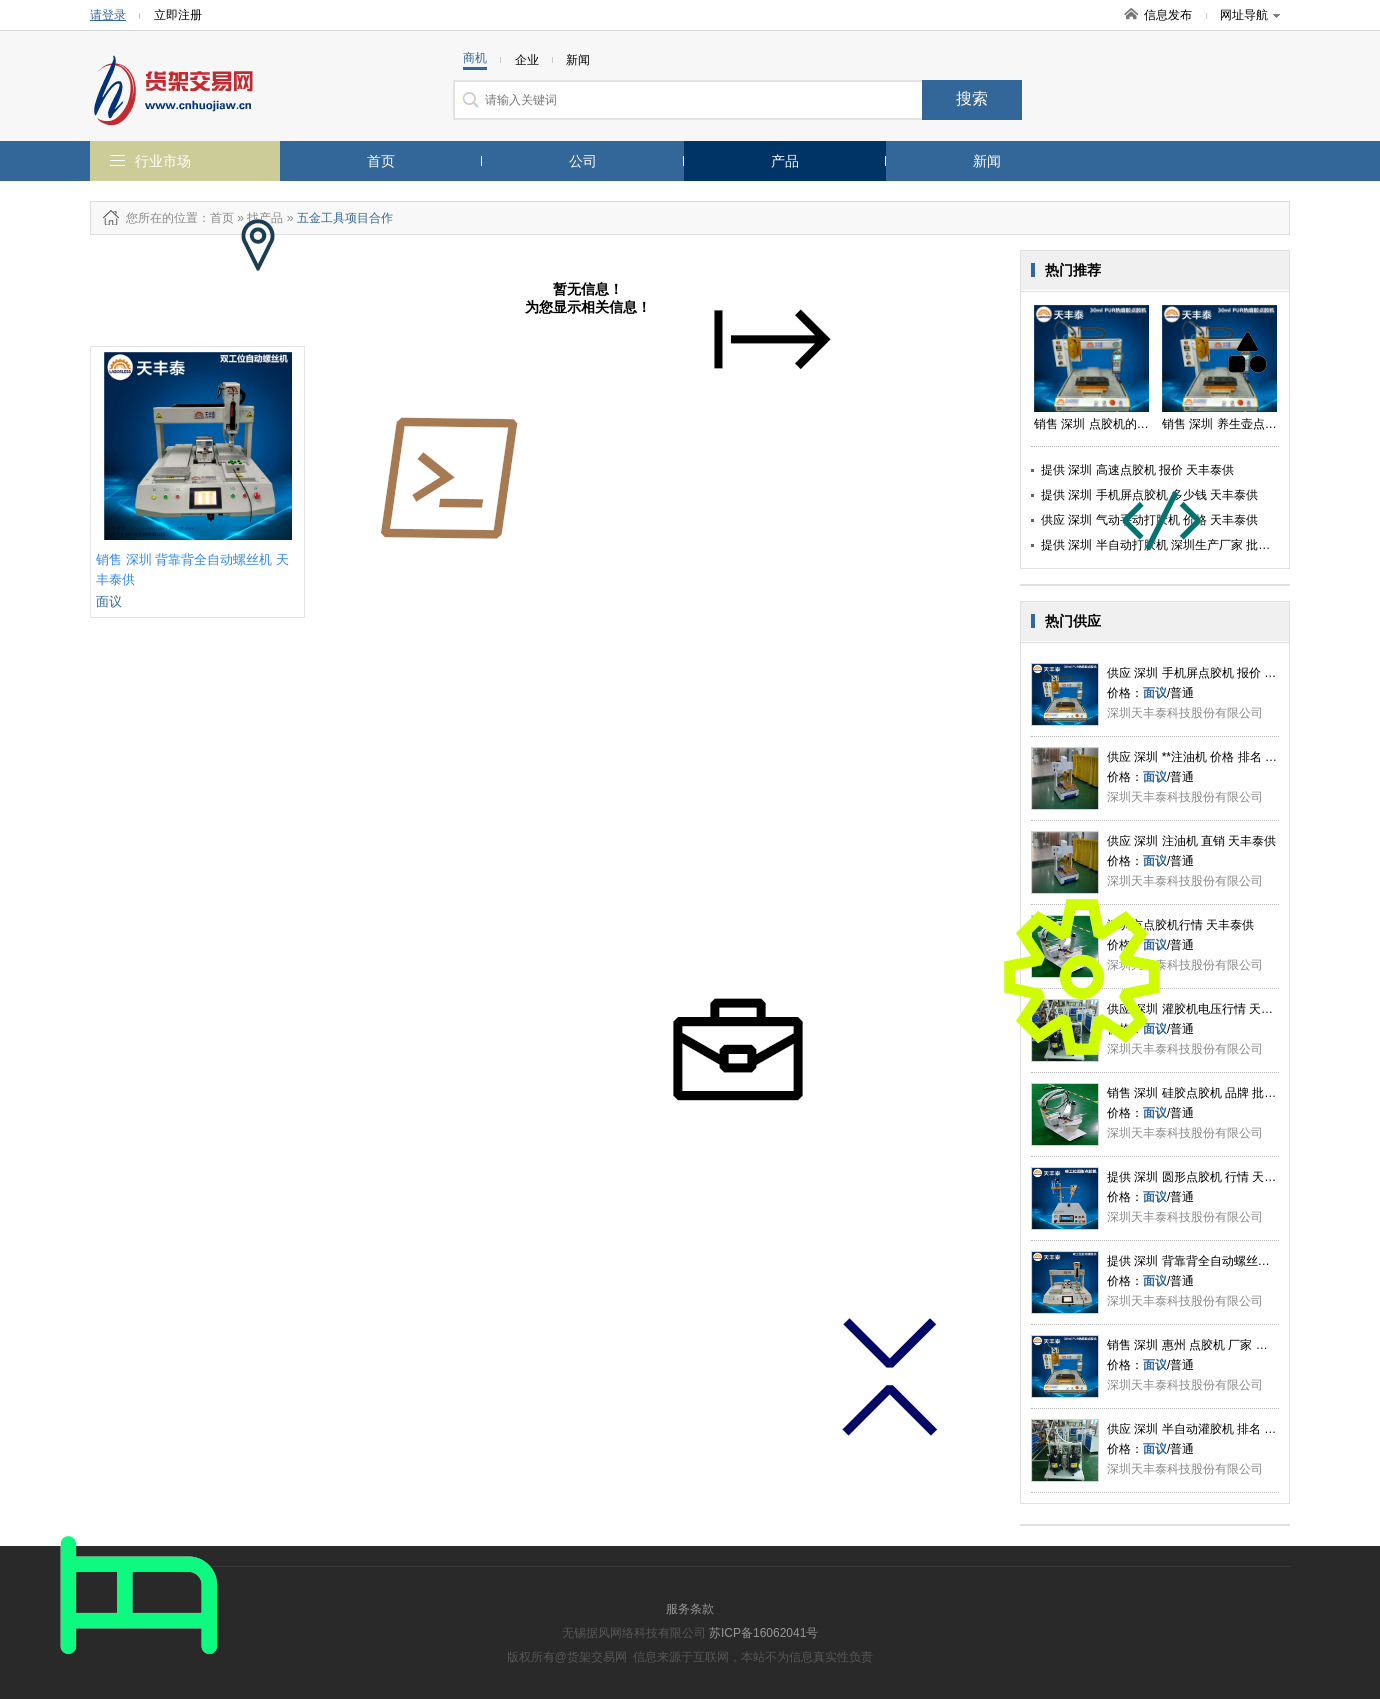  Describe the element at coordinates (449, 478) in the screenshot. I see `open powershell terminal` at that location.